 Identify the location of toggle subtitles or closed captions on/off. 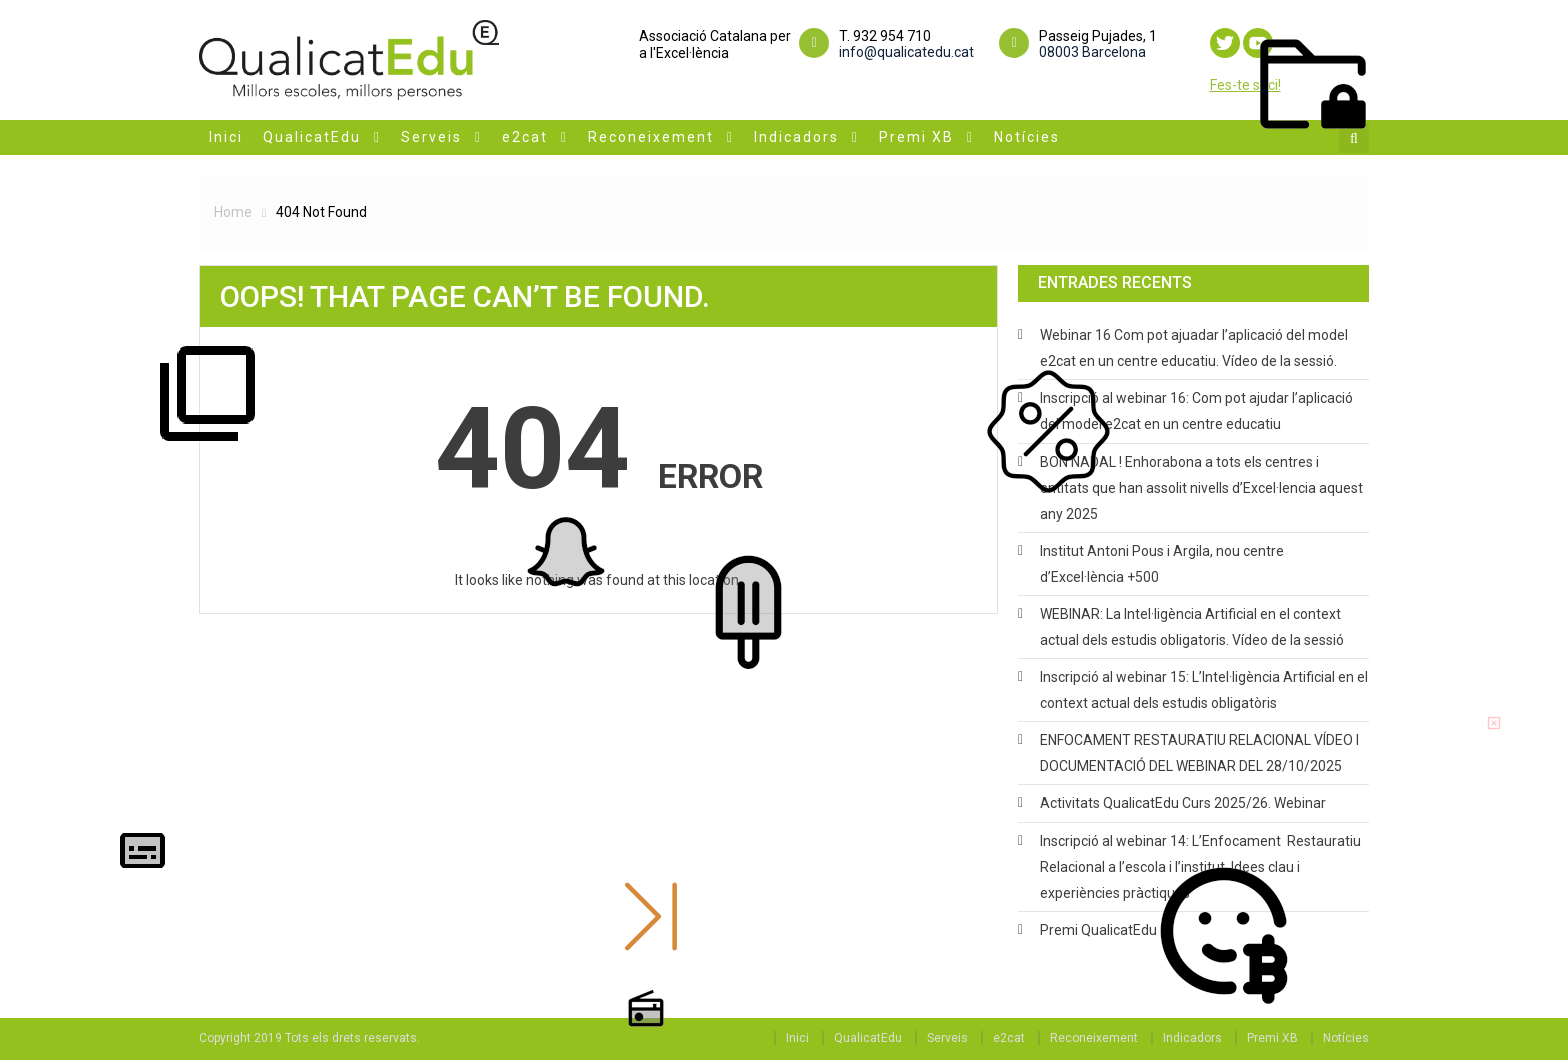
(142, 850).